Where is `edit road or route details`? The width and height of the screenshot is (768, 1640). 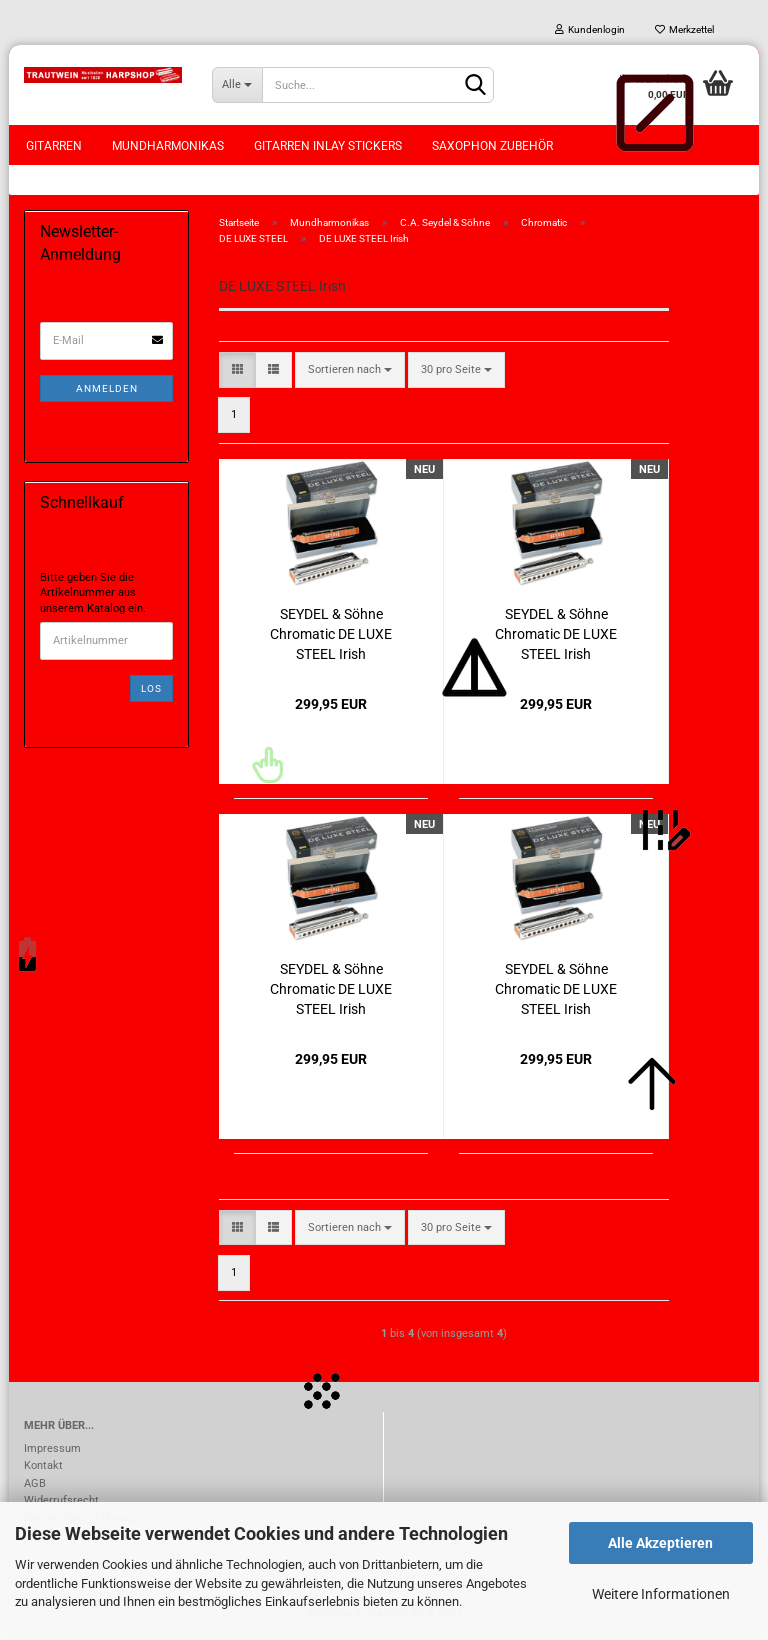 edit road or route details is located at coordinates (663, 830).